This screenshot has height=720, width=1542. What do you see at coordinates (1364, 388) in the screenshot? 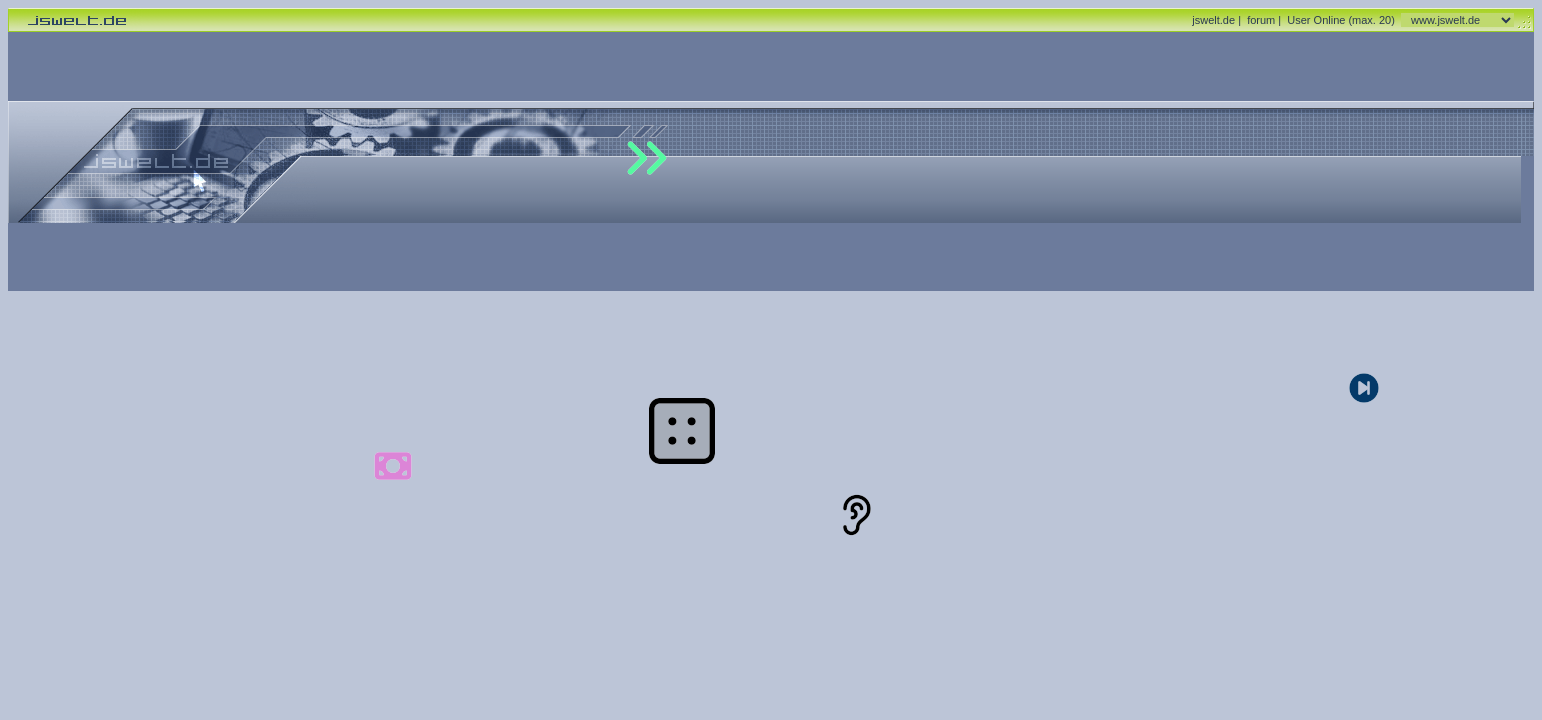
I see `skip to the next track` at bounding box center [1364, 388].